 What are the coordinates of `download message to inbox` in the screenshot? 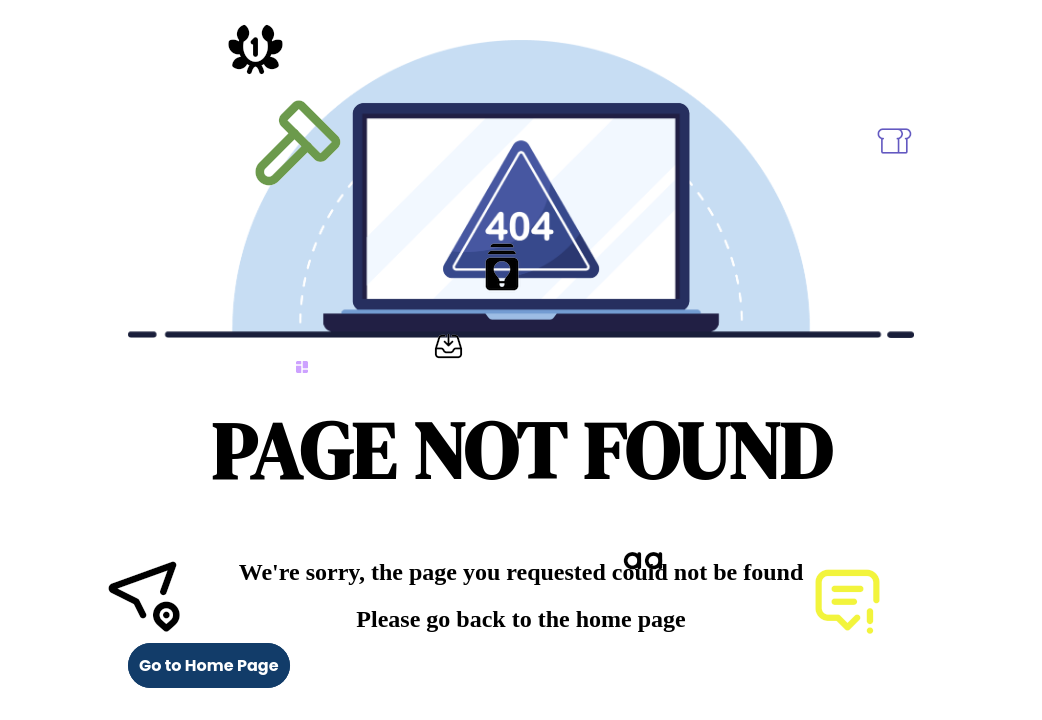 It's located at (448, 346).